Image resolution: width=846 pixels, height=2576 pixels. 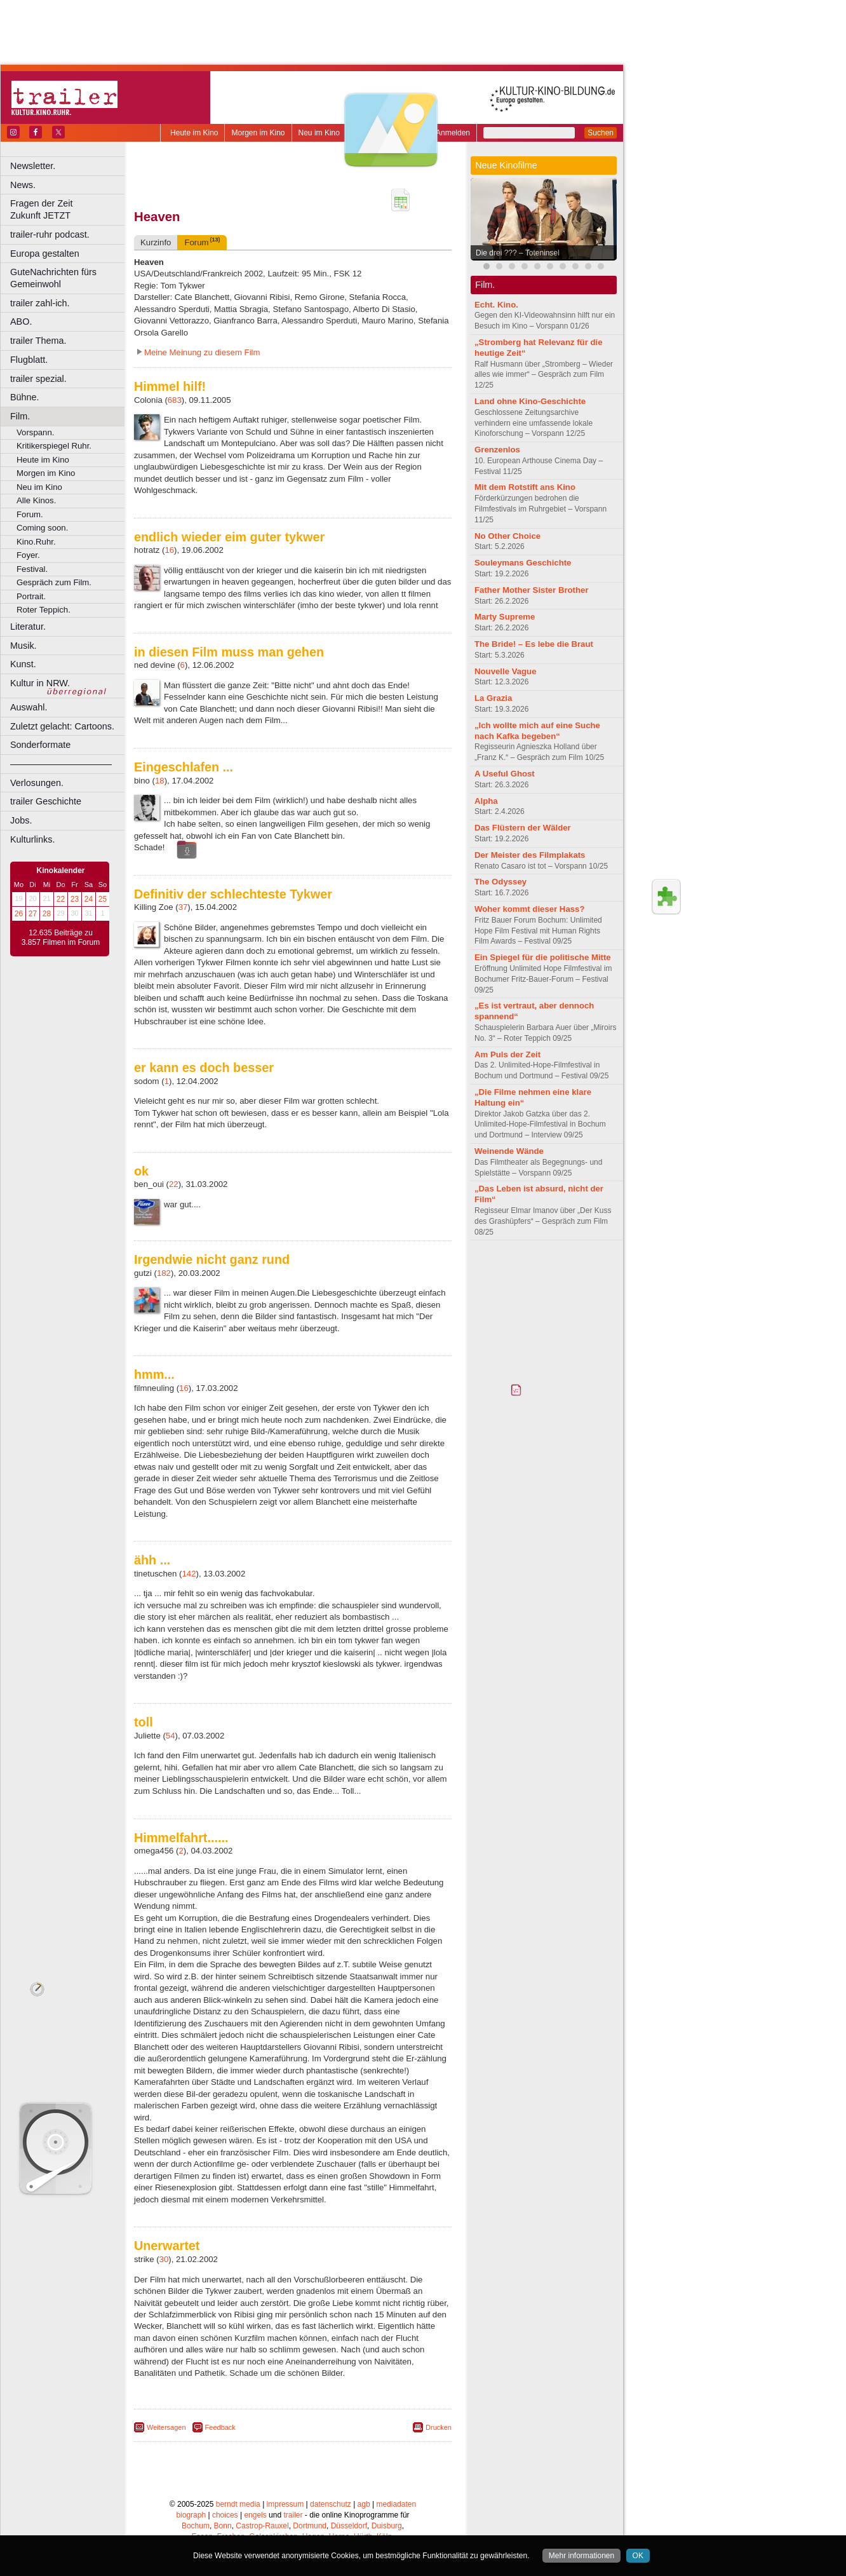 I want to click on open the photos app, so click(x=391, y=130).